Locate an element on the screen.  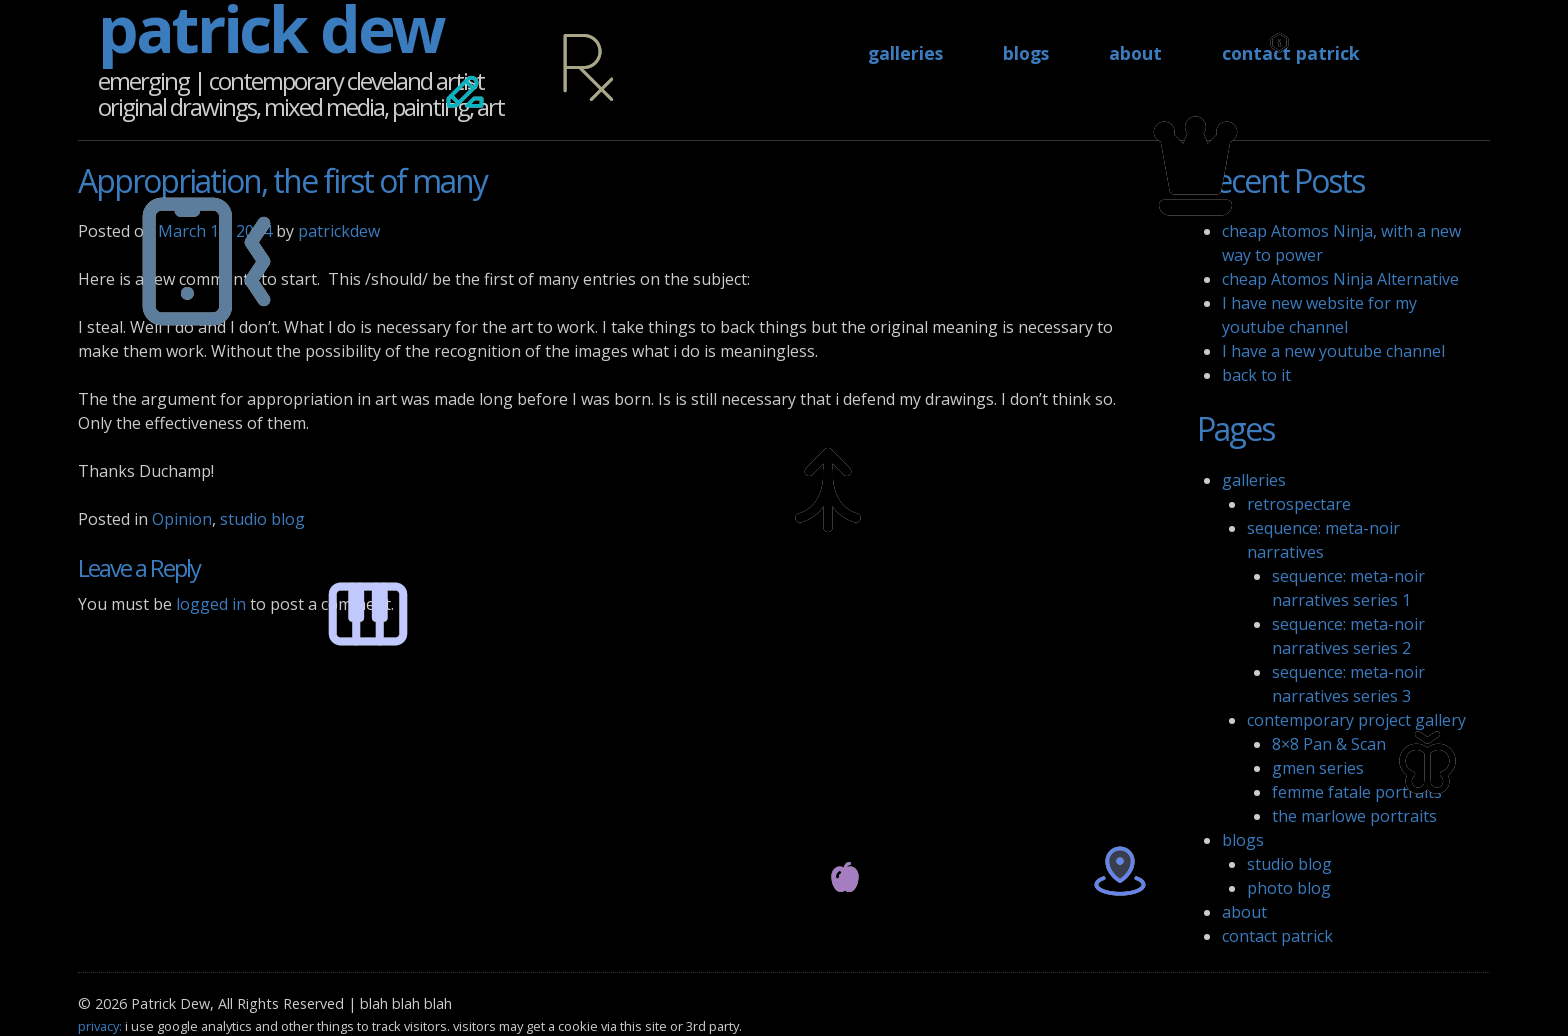
view location area or region on map is located at coordinates (1120, 872).